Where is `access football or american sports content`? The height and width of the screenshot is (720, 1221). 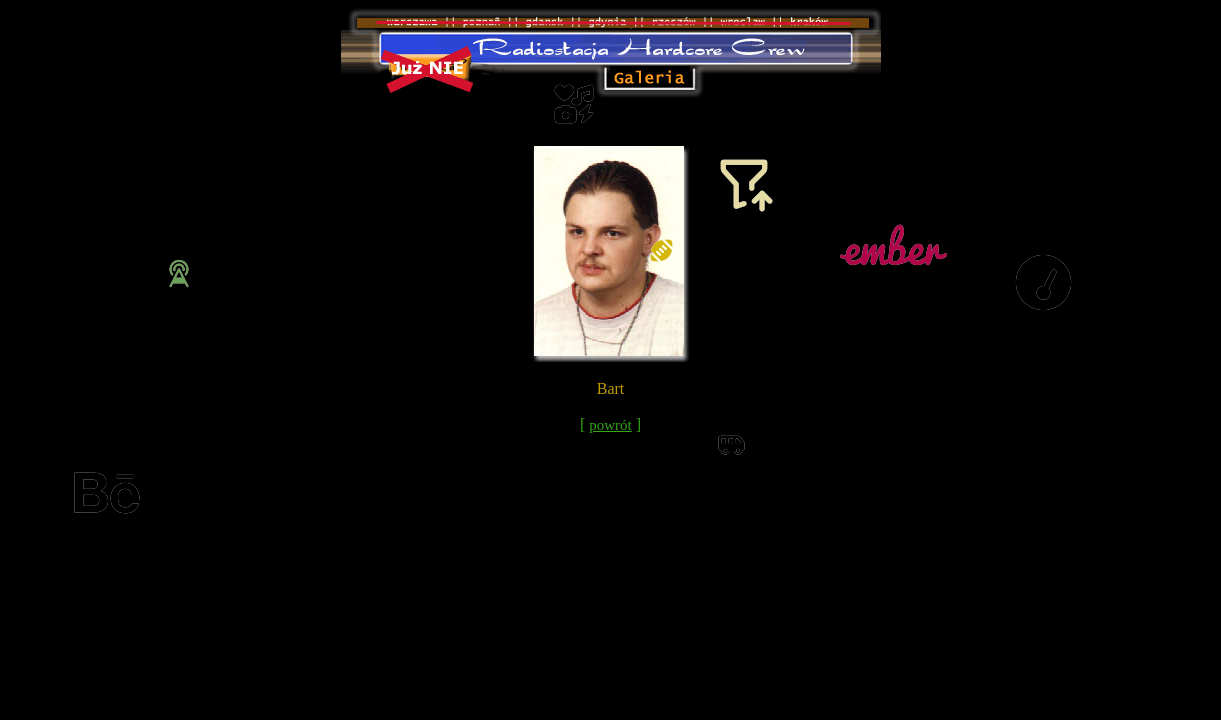
access football or american sports content is located at coordinates (661, 250).